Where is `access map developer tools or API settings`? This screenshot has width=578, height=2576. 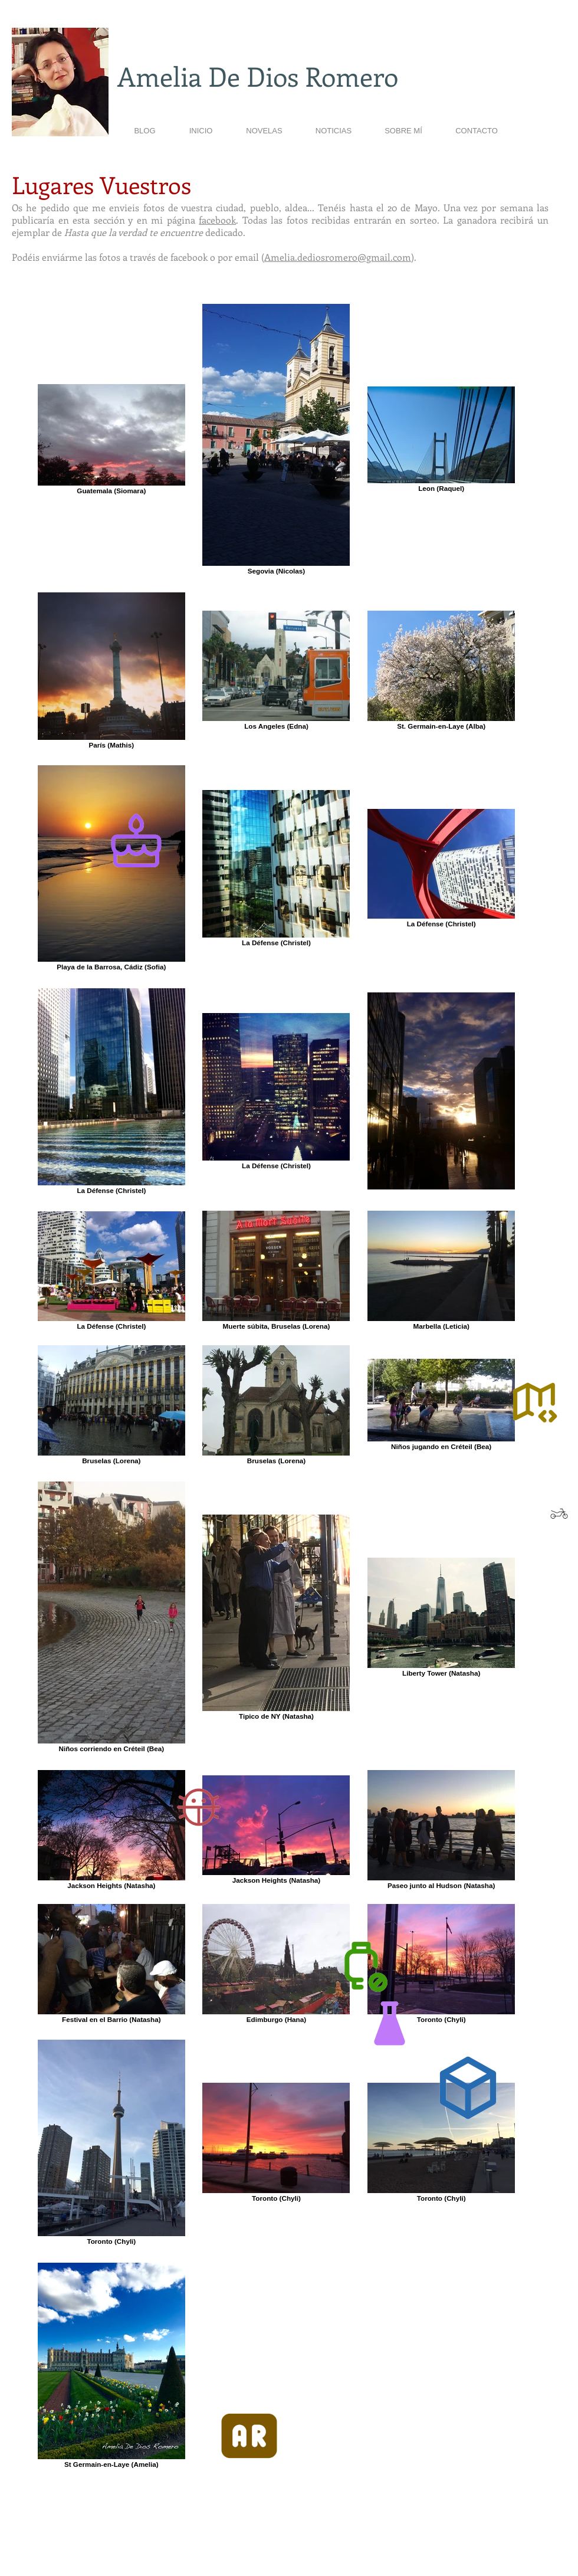
access map developer tools or API settings is located at coordinates (534, 1401).